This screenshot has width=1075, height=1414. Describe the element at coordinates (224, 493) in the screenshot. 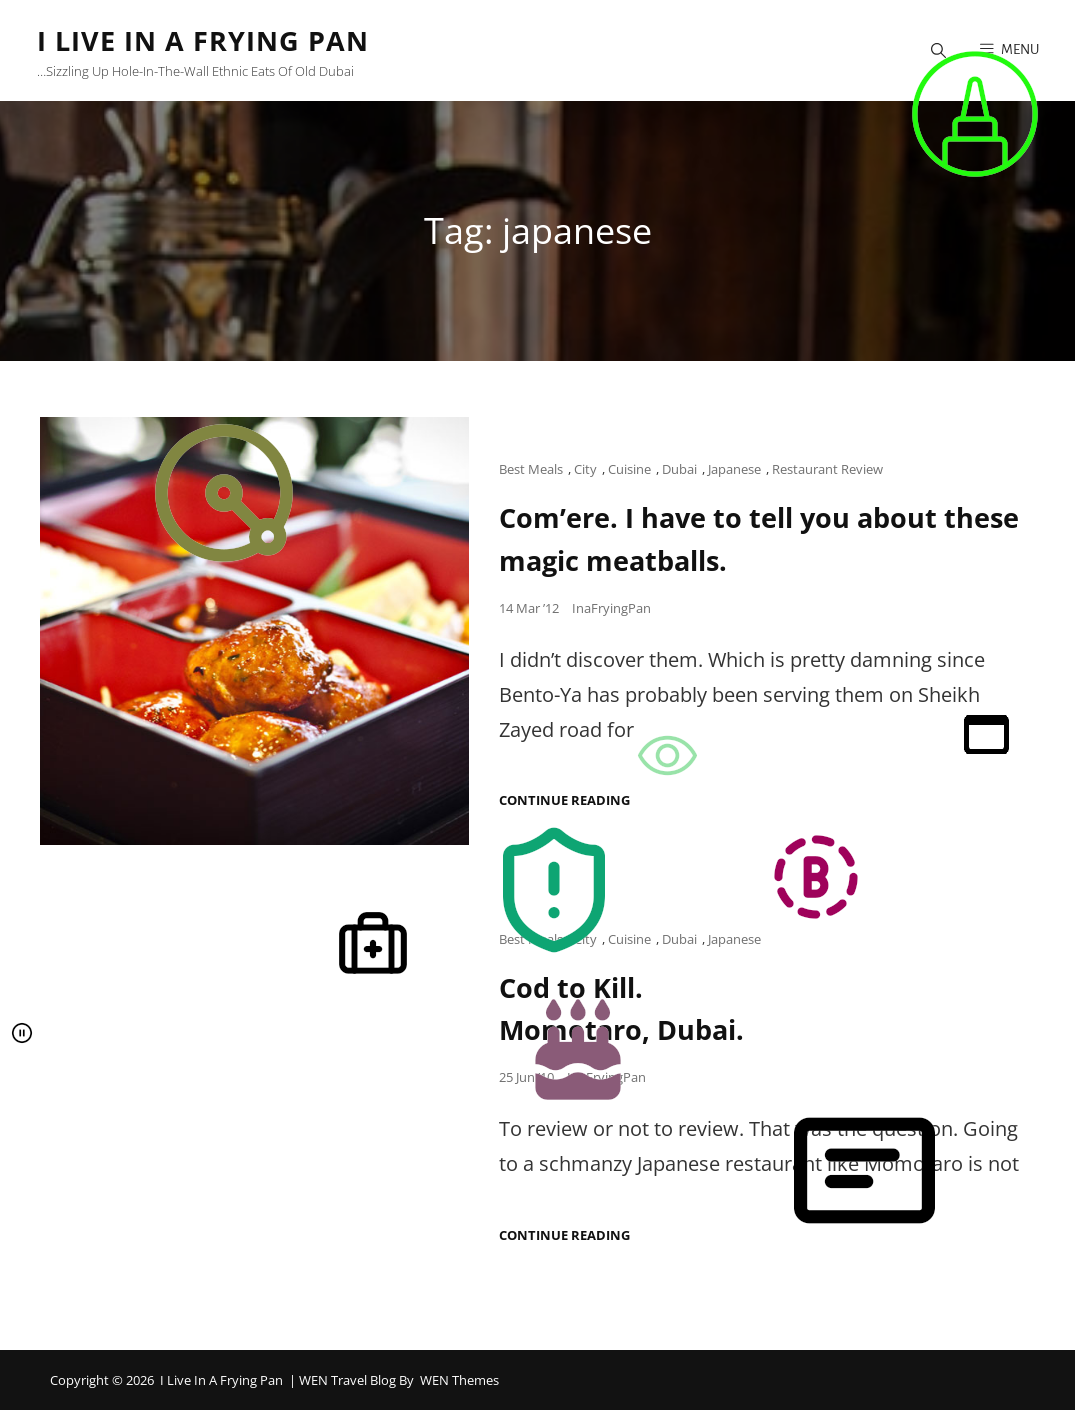

I see `adjust search radius or distance` at that location.